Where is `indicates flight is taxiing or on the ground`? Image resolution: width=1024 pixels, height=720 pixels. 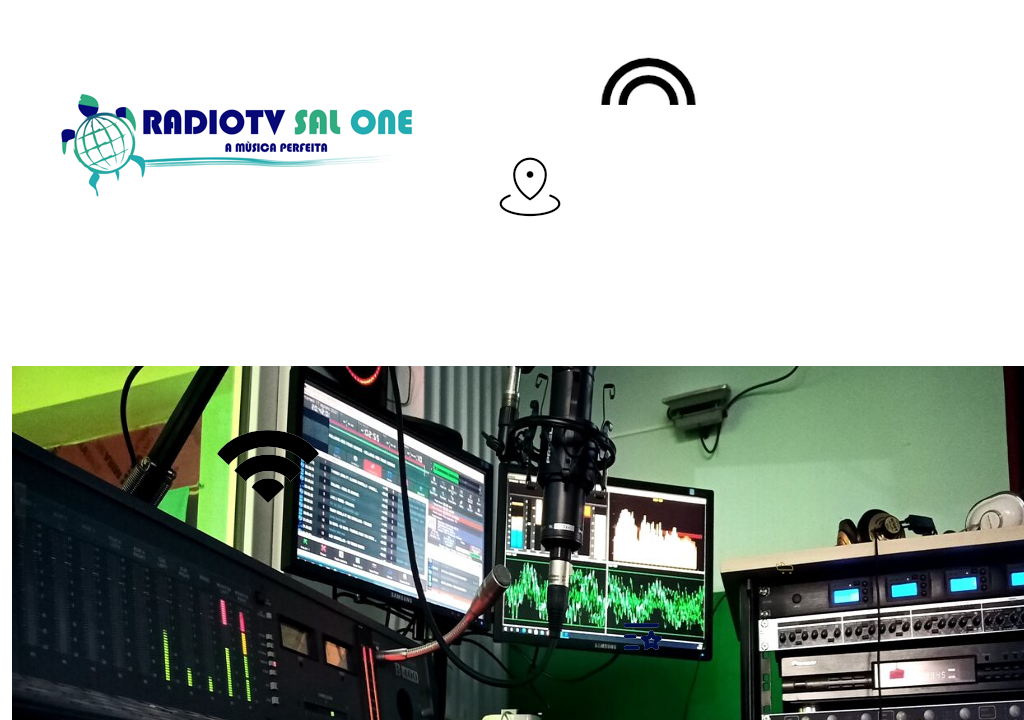 indicates flight is taxiing or on the ground is located at coordinates (784, 567).